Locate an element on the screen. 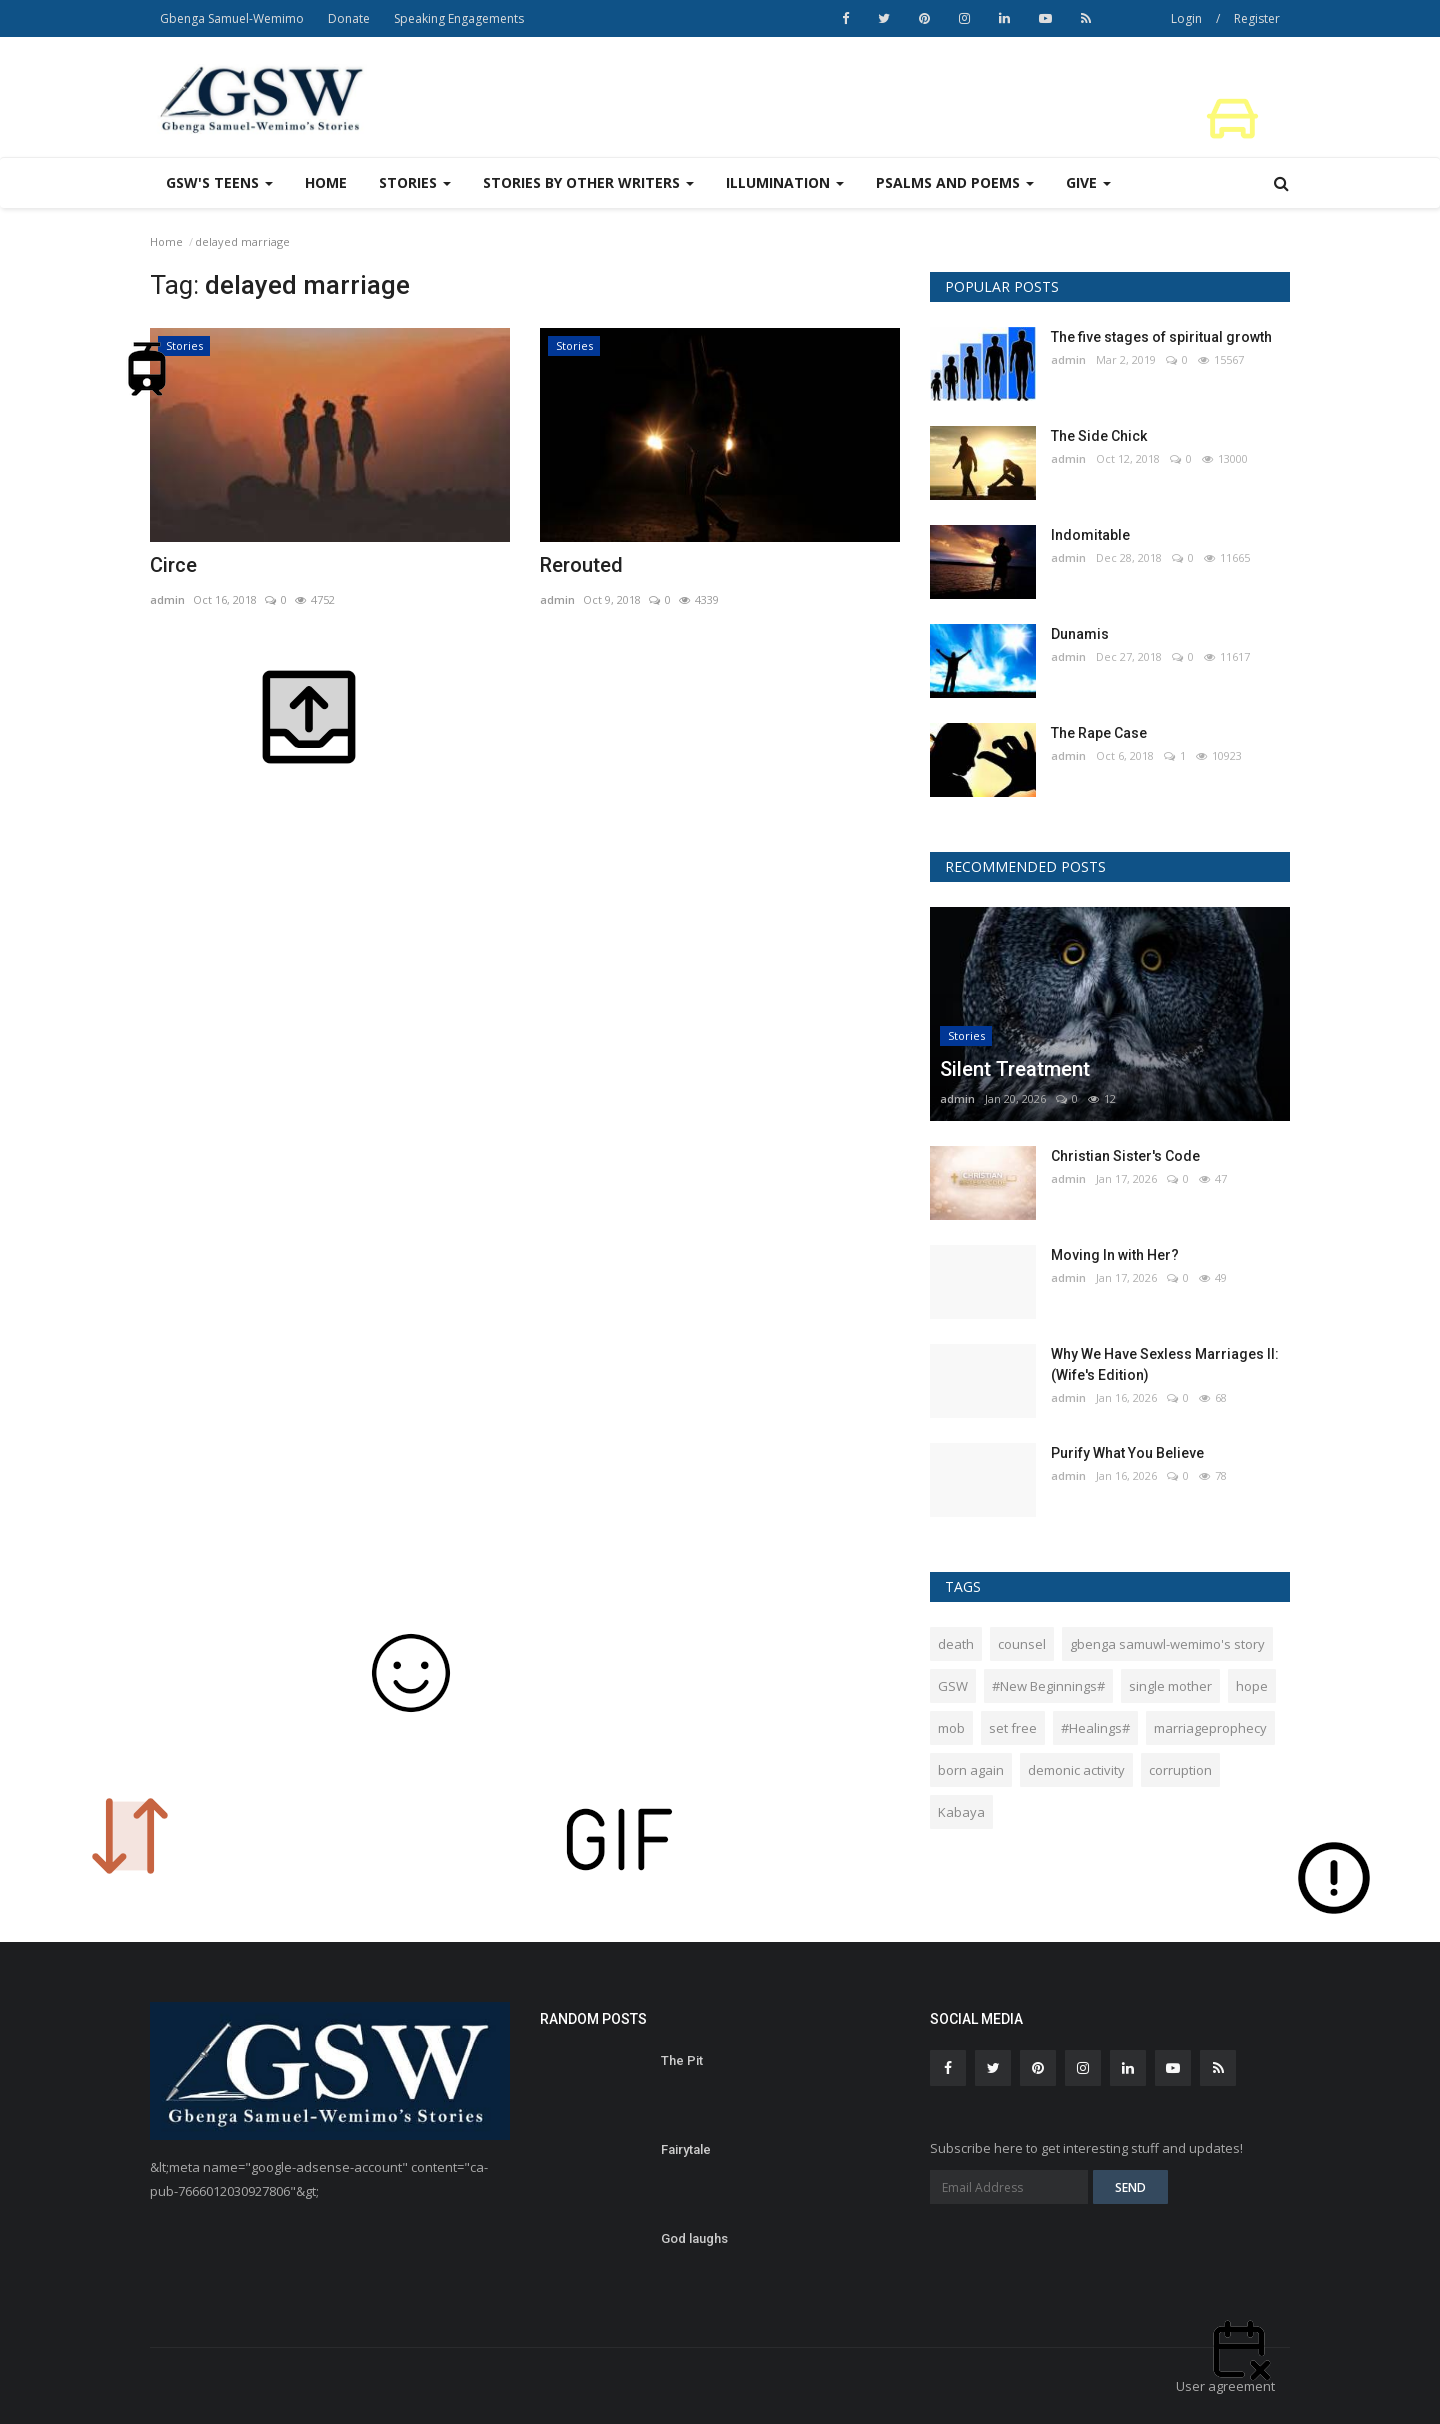 Image resolution: width=1440 pixels, height=2424 pixels. sort items in ascending or descending order is located at coordinates (130, 1836).